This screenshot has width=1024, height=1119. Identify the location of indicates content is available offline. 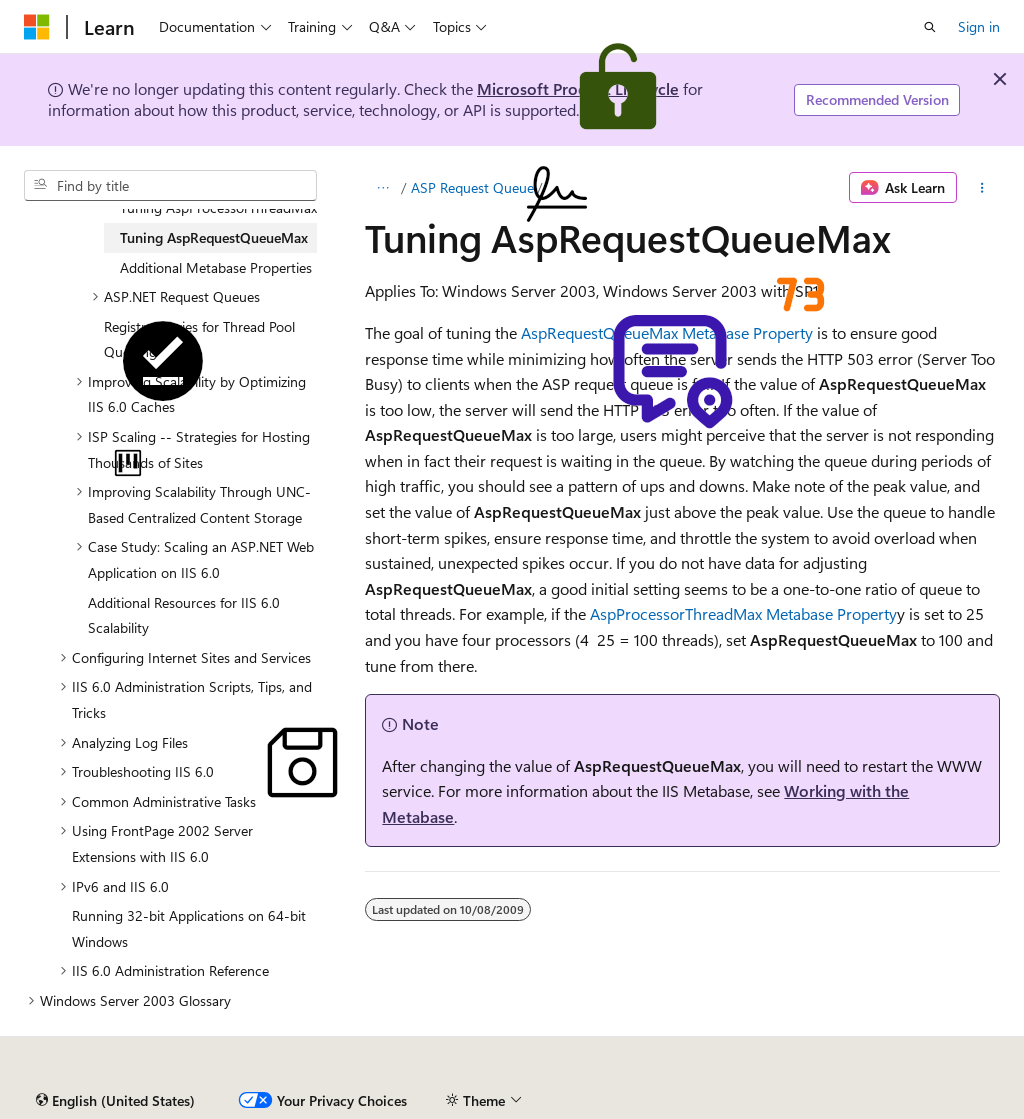
(163, 361).